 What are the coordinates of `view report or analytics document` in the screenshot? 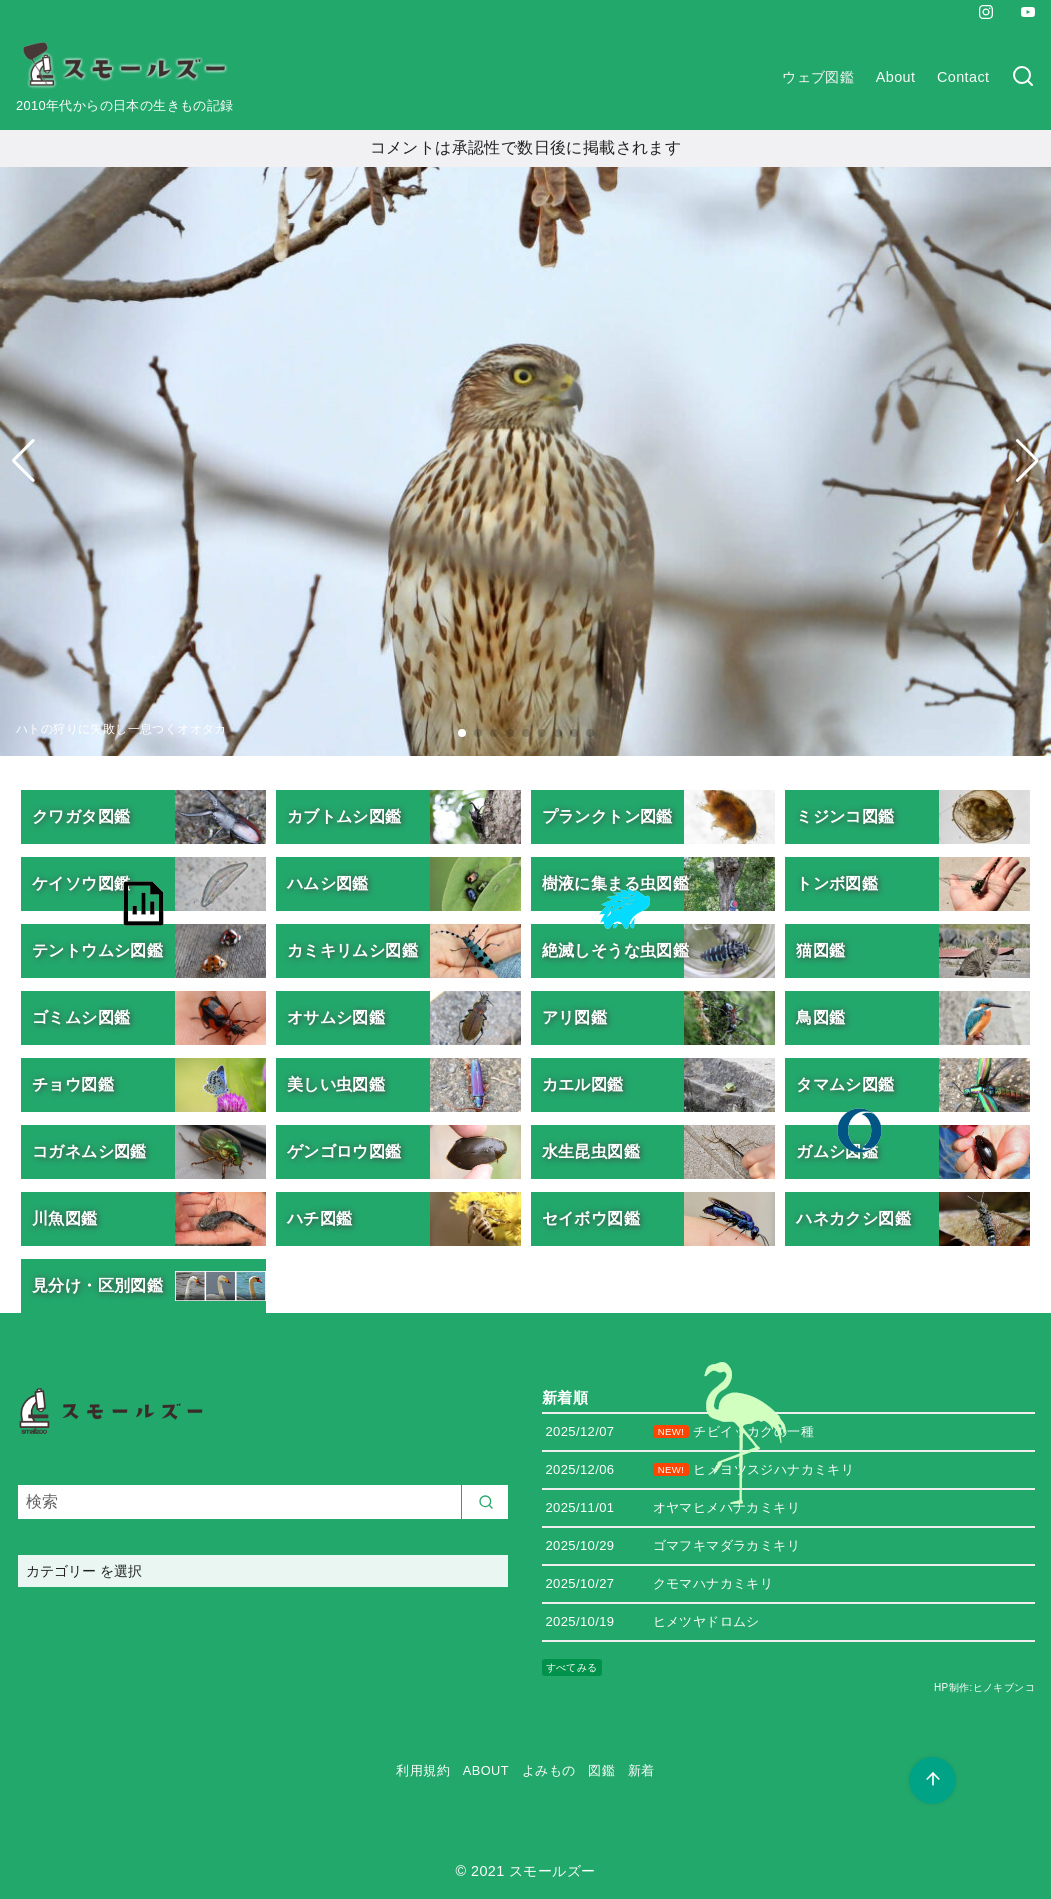 It's located at (143, 903).